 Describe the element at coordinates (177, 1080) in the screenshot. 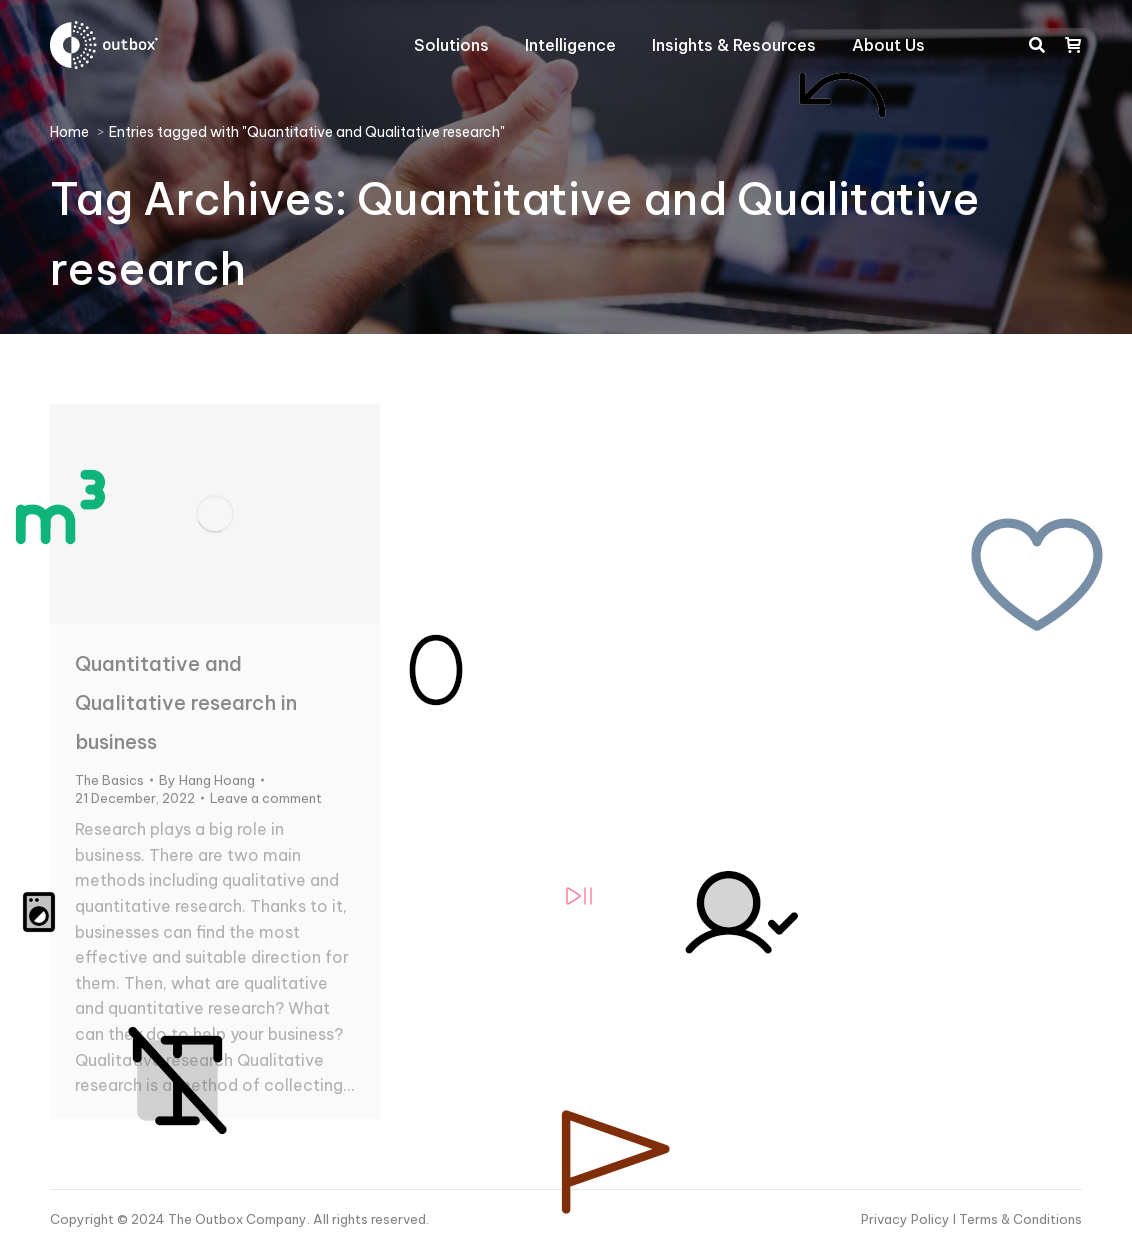

I see `disable text formatting` at that location.